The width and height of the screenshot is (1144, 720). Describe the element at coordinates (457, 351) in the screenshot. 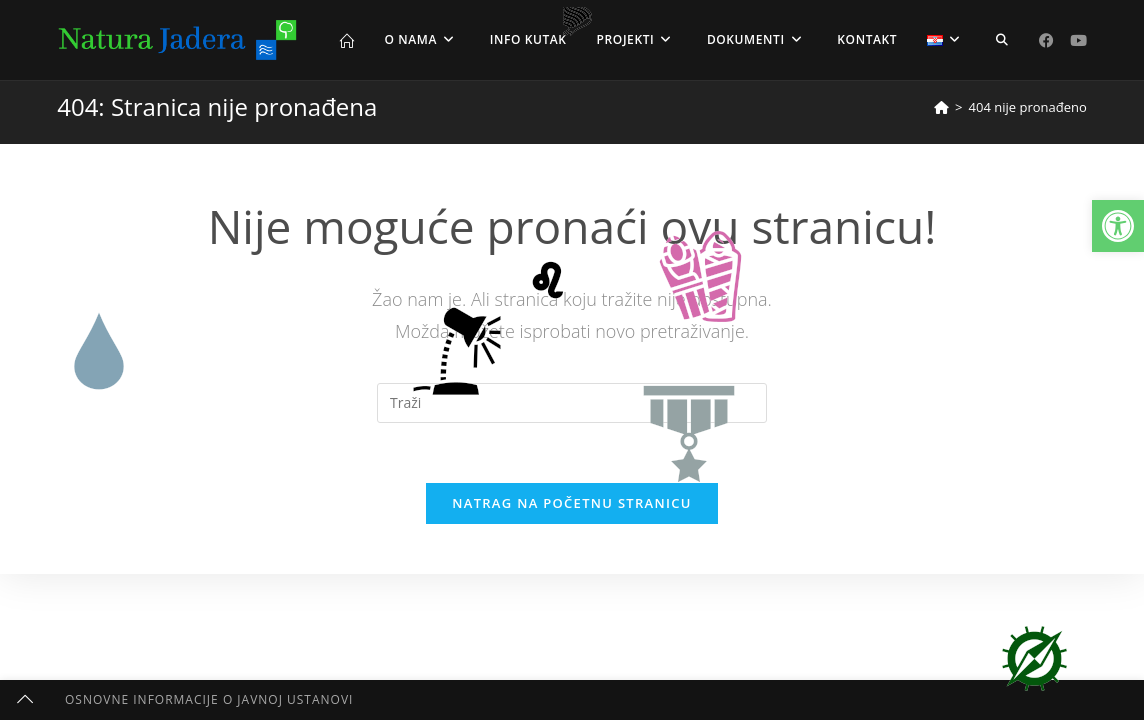

I see `toggle desk lamp or reading light` at that location.